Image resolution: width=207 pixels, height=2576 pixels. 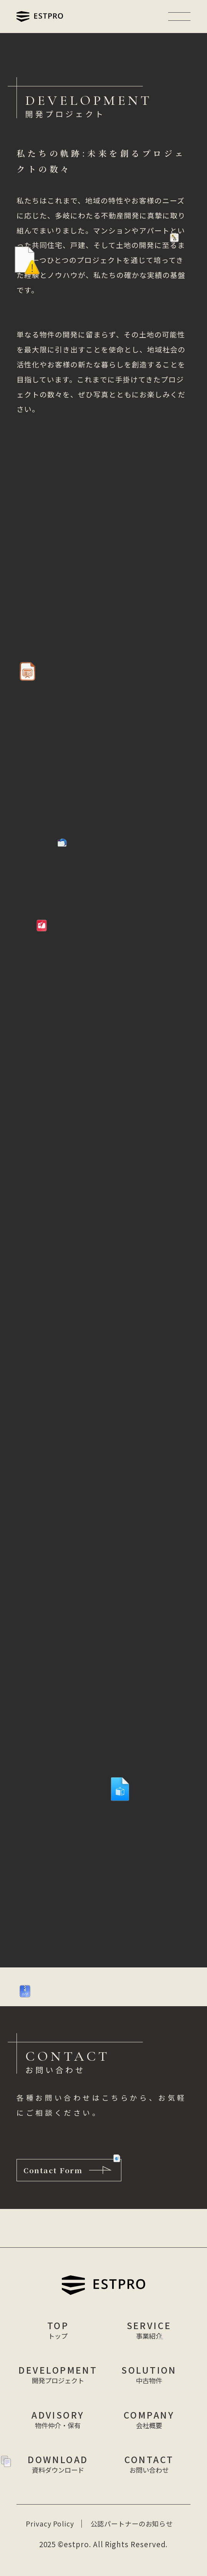 What do you see at coordinates (161, 2336) in the screenshot?
I see `cut selected content to clipboard` at bounding box center [161, 2336].